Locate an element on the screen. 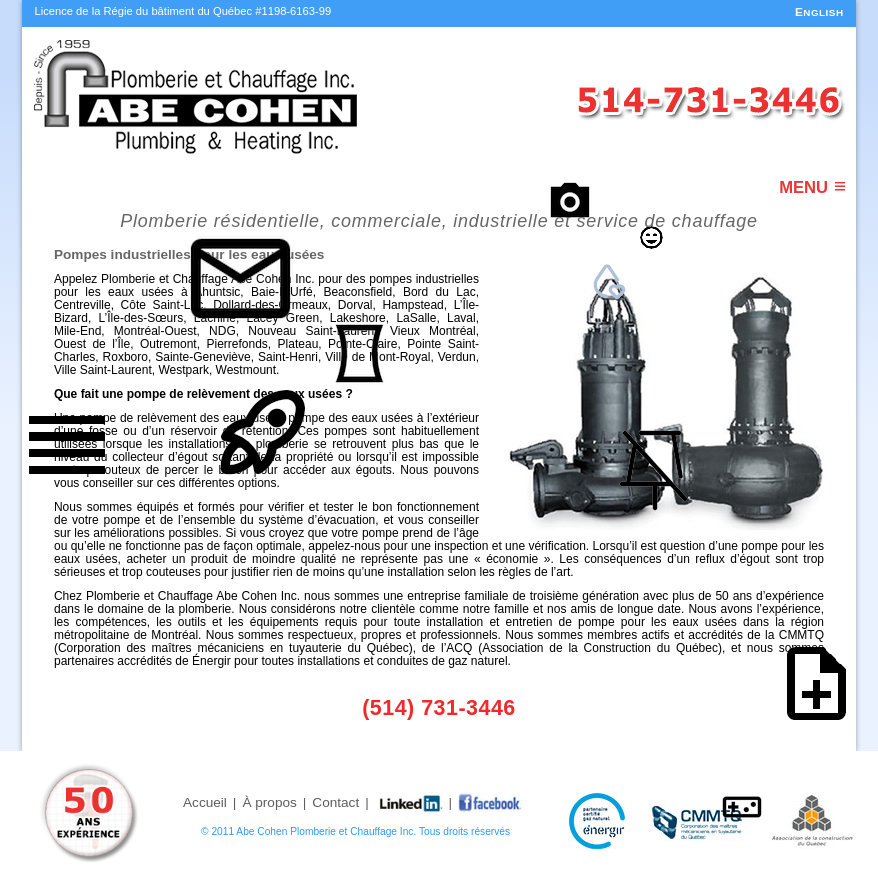  open navigation menu is located at coordinates (67, 445).